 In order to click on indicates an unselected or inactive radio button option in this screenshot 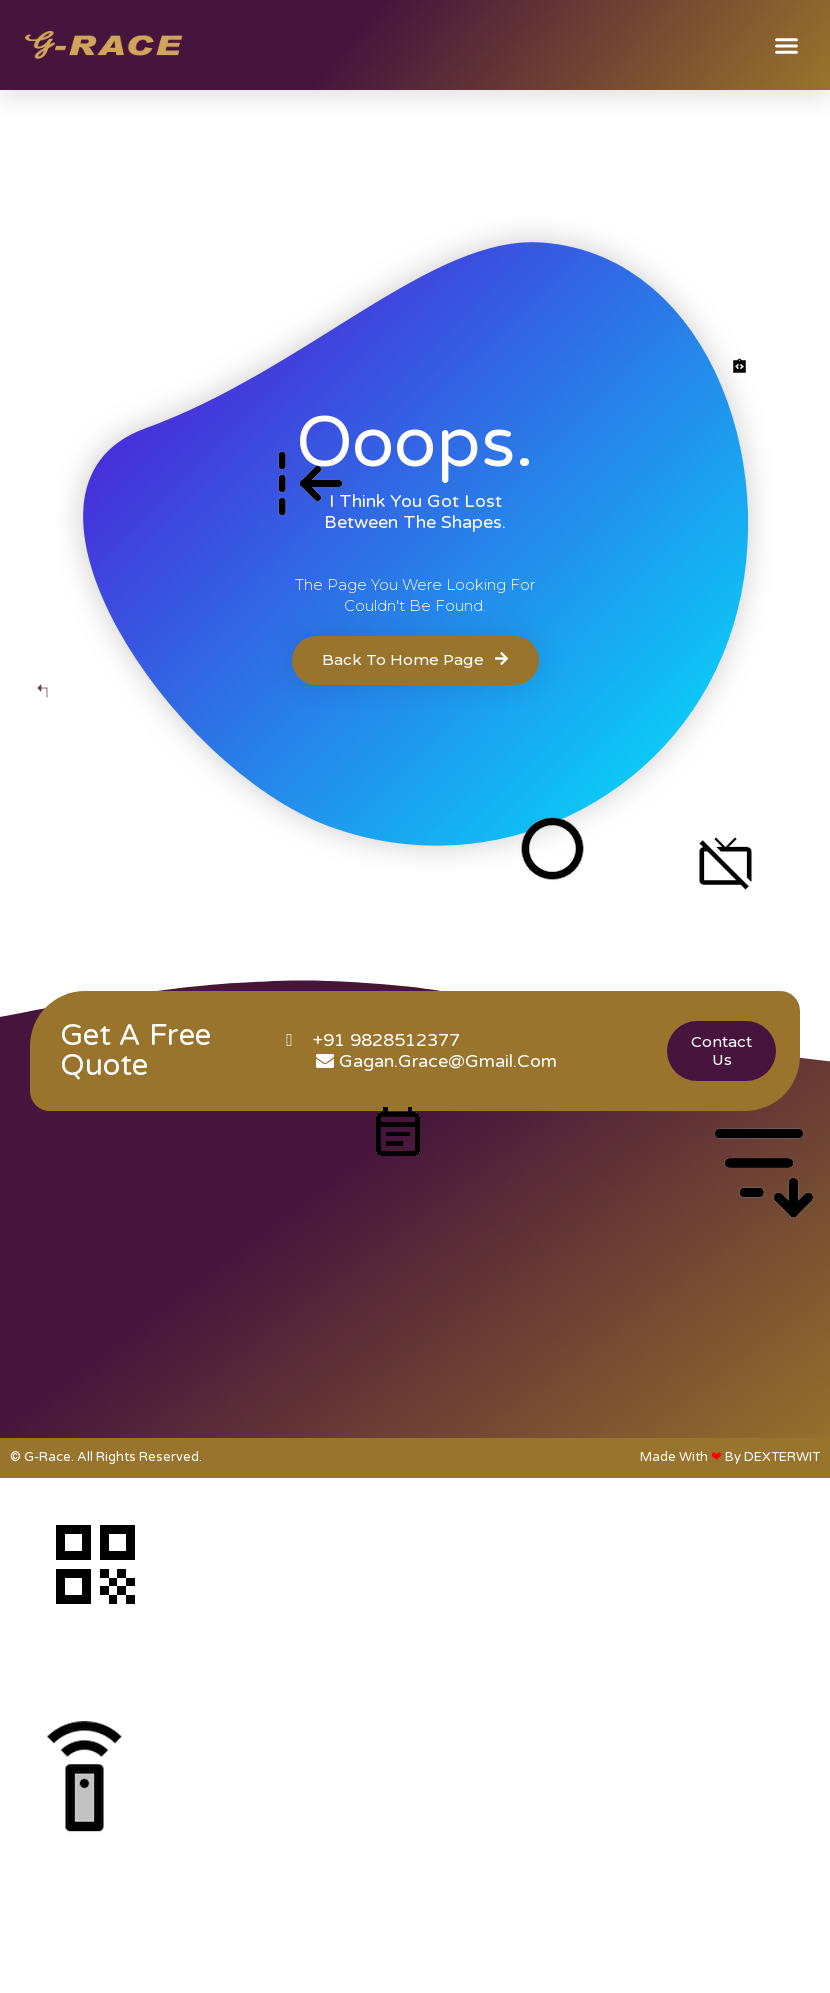, I will do `click(552, 848)`.